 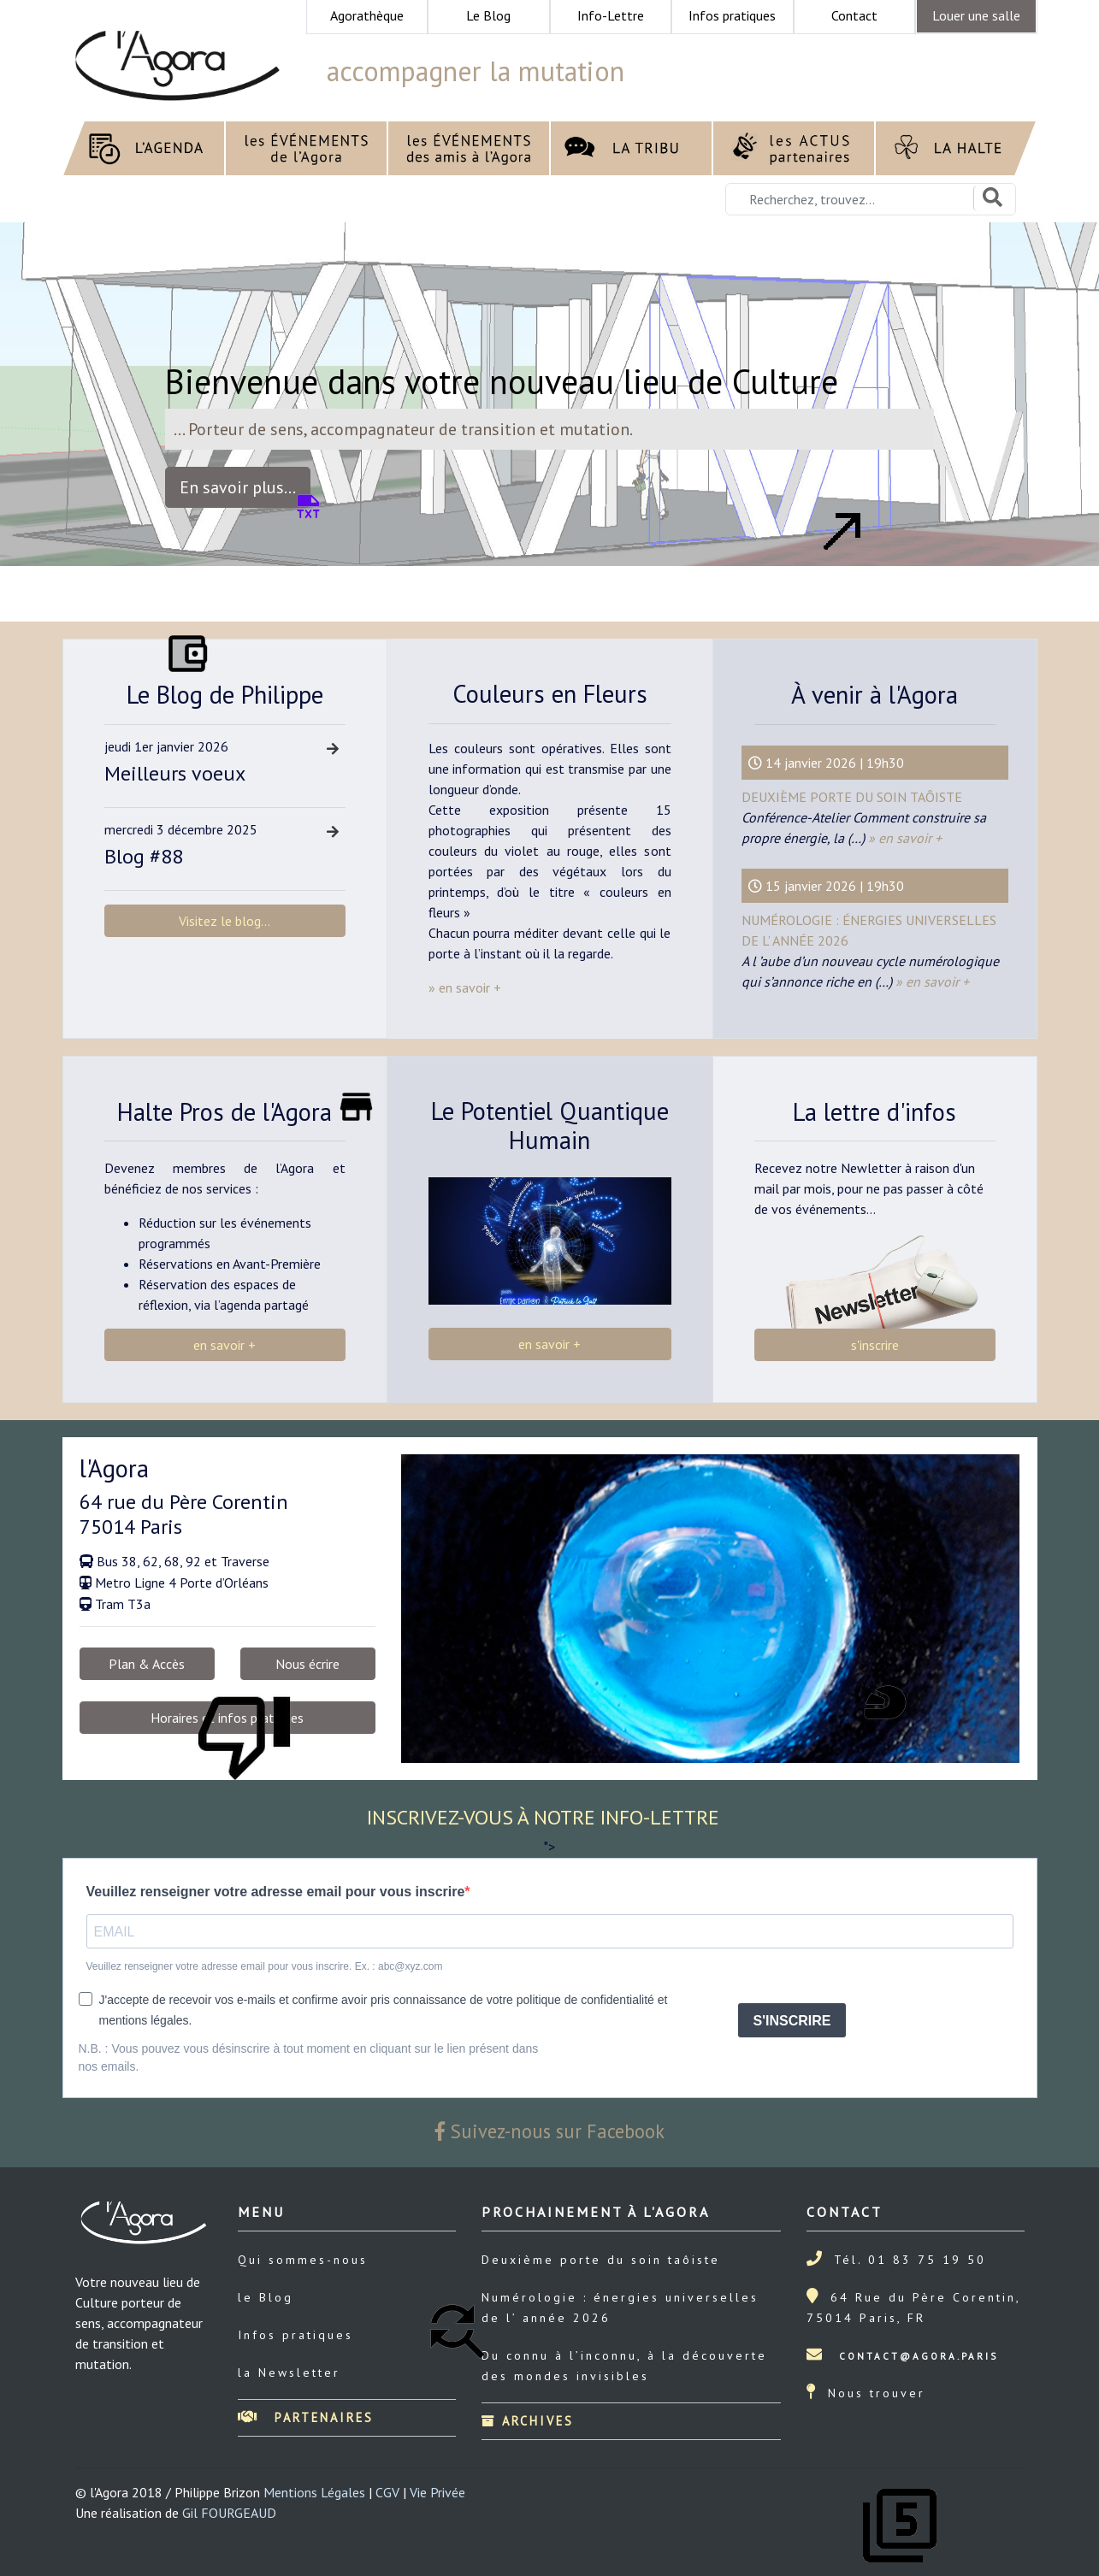 What do you see at coordinates (842, 530) in the screenshot?
I see `indicates an outgoing call was made` at bounding box center [842, 530].